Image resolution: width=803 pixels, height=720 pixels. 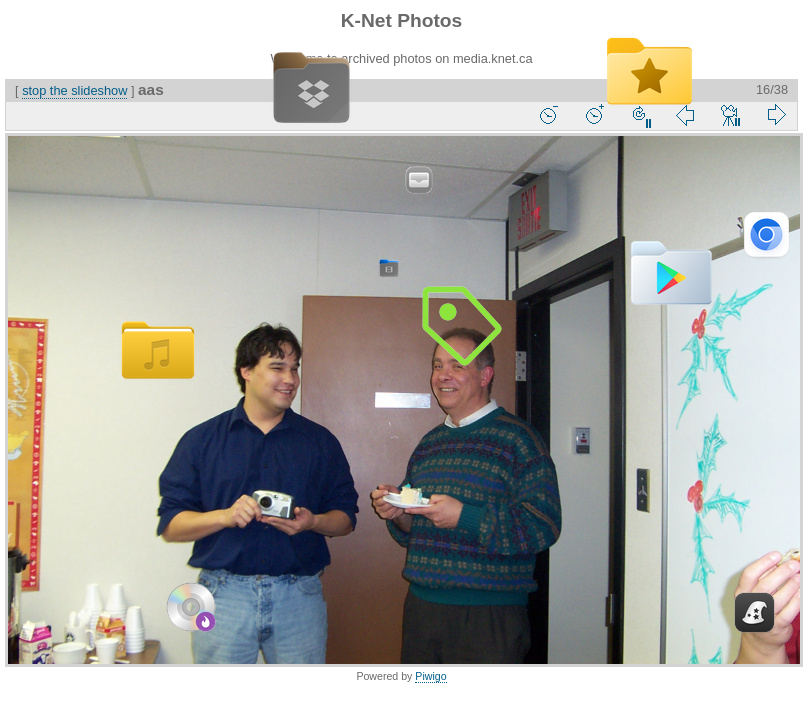 I want to click on open ImageMagick display application, so click(x=754, y=612).